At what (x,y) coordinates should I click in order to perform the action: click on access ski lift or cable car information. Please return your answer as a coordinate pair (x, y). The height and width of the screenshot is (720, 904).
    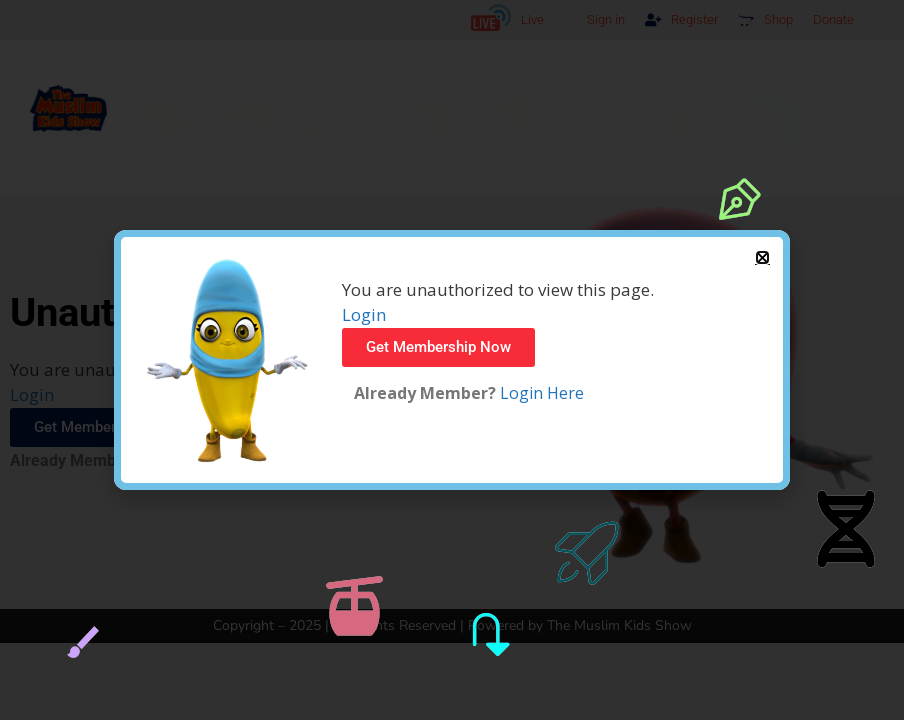
    Looking at the image, I should click on (354, 607).